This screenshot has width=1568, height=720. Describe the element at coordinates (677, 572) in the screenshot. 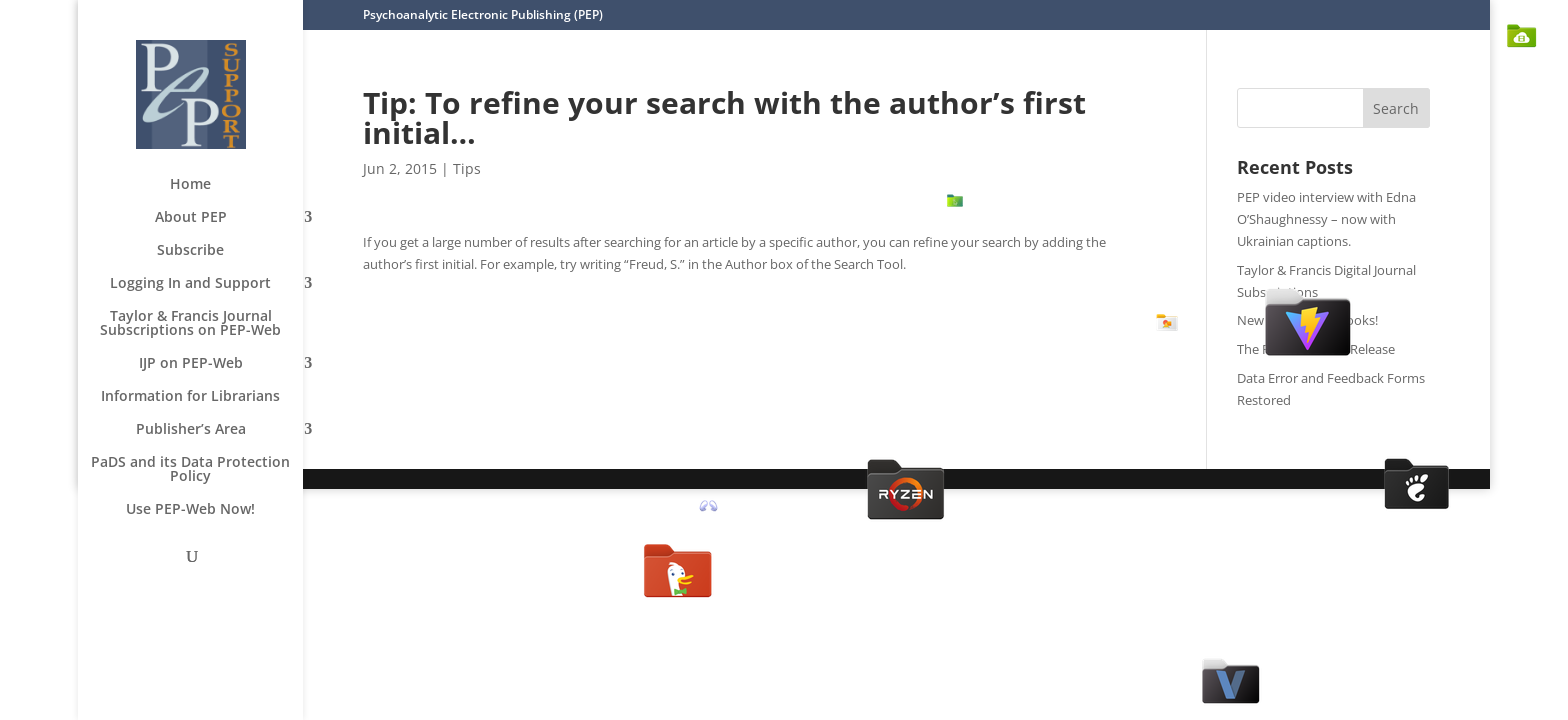

I see `open DuckDuckGo browser downloads folder` at that location.